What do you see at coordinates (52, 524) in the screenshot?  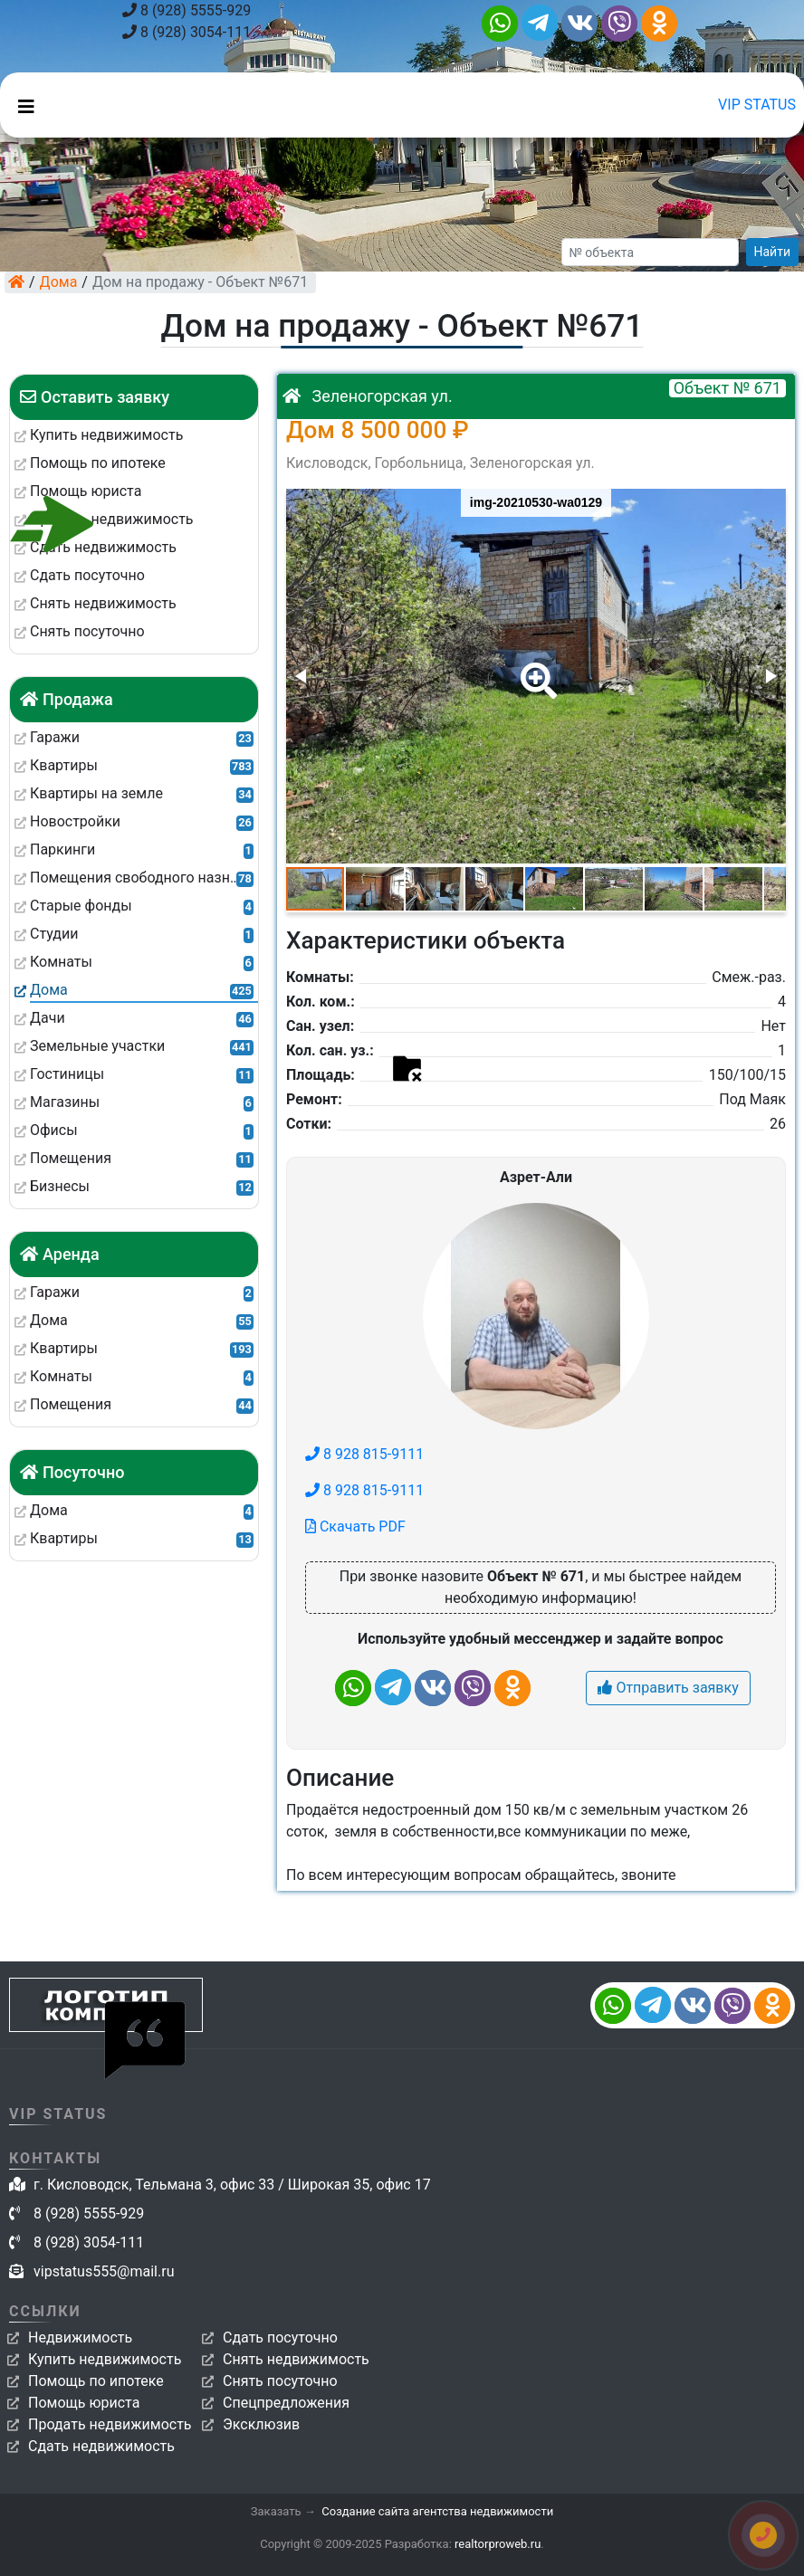 I see `streamrunners app or service logo` at bounding box center [52, 524].